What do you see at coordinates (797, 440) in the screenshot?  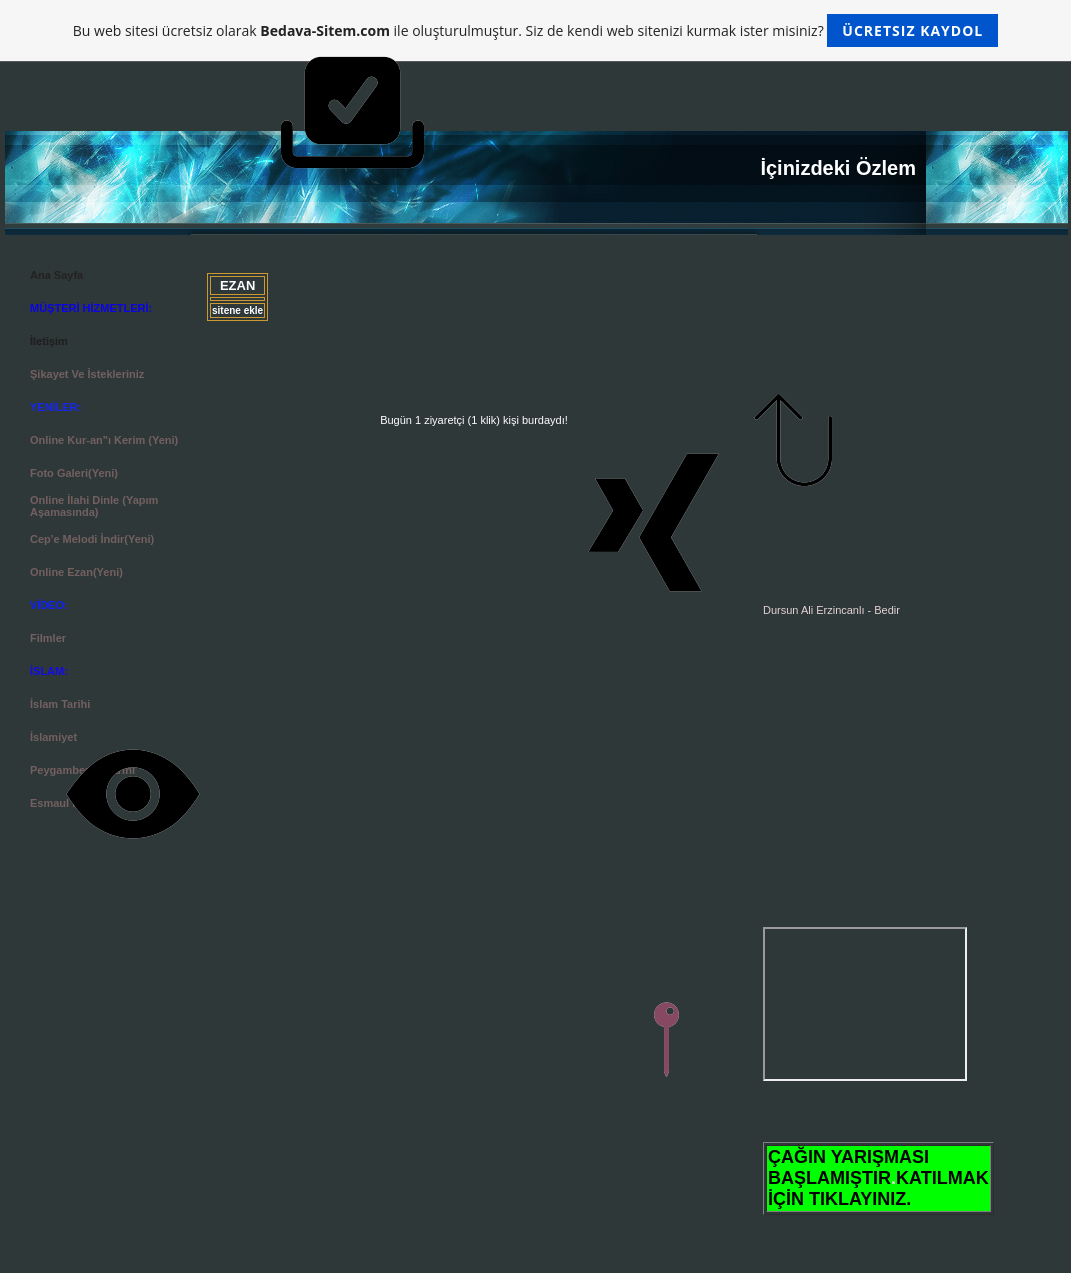 I see `go back or return to previous screen` at bounding box center [797, 440].